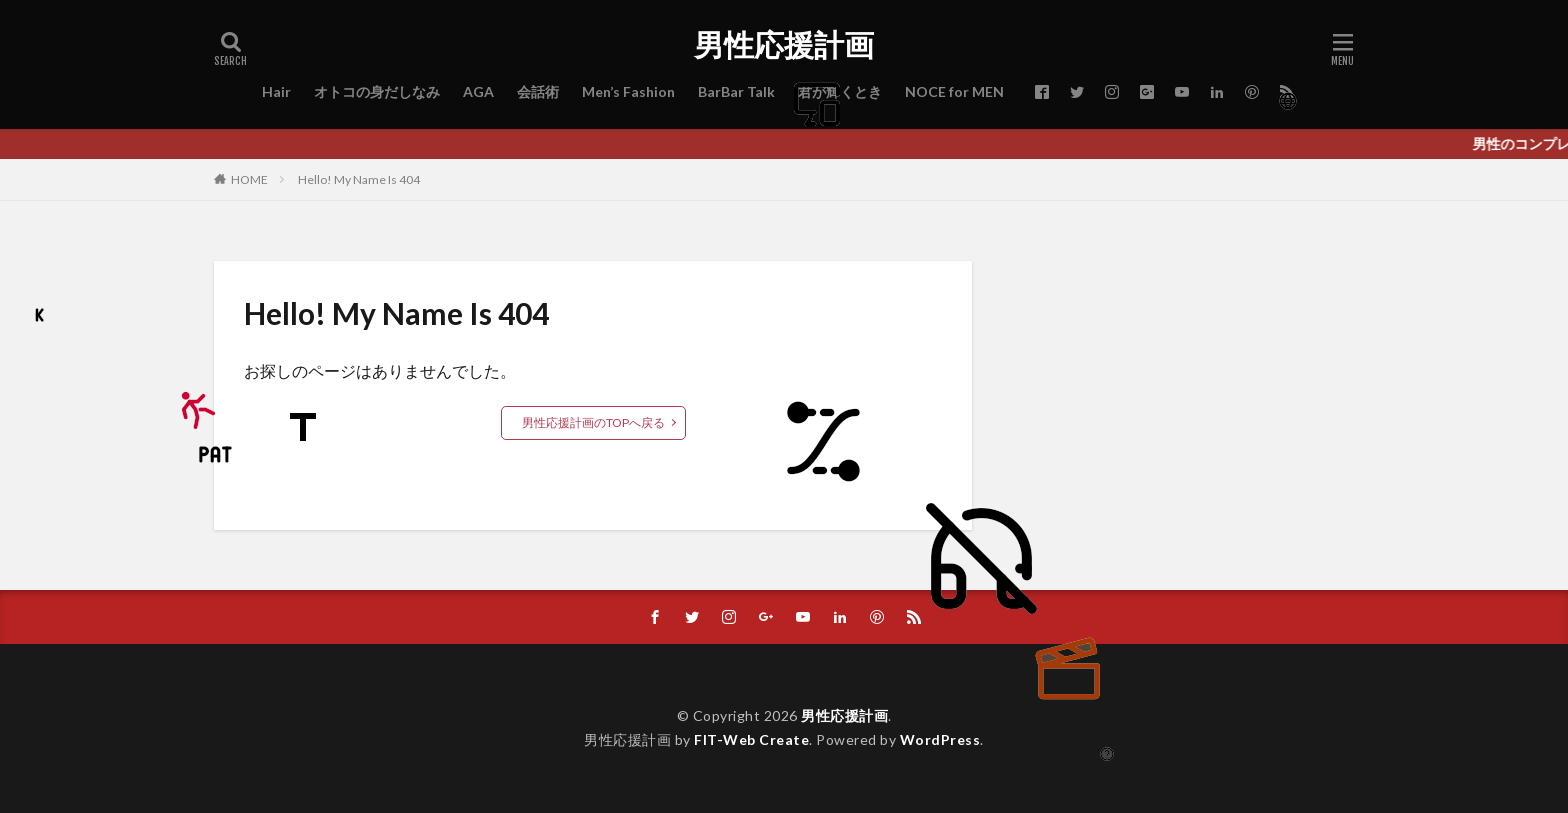  I want to click on indicates items starting with the letter K, so click(39, 315).